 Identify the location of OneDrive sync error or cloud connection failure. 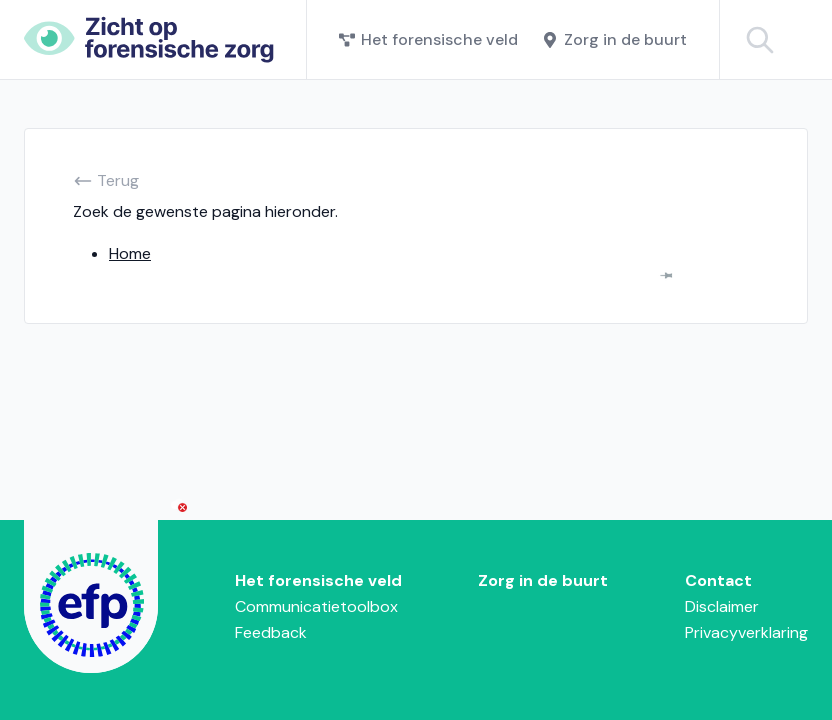
(179, 504).